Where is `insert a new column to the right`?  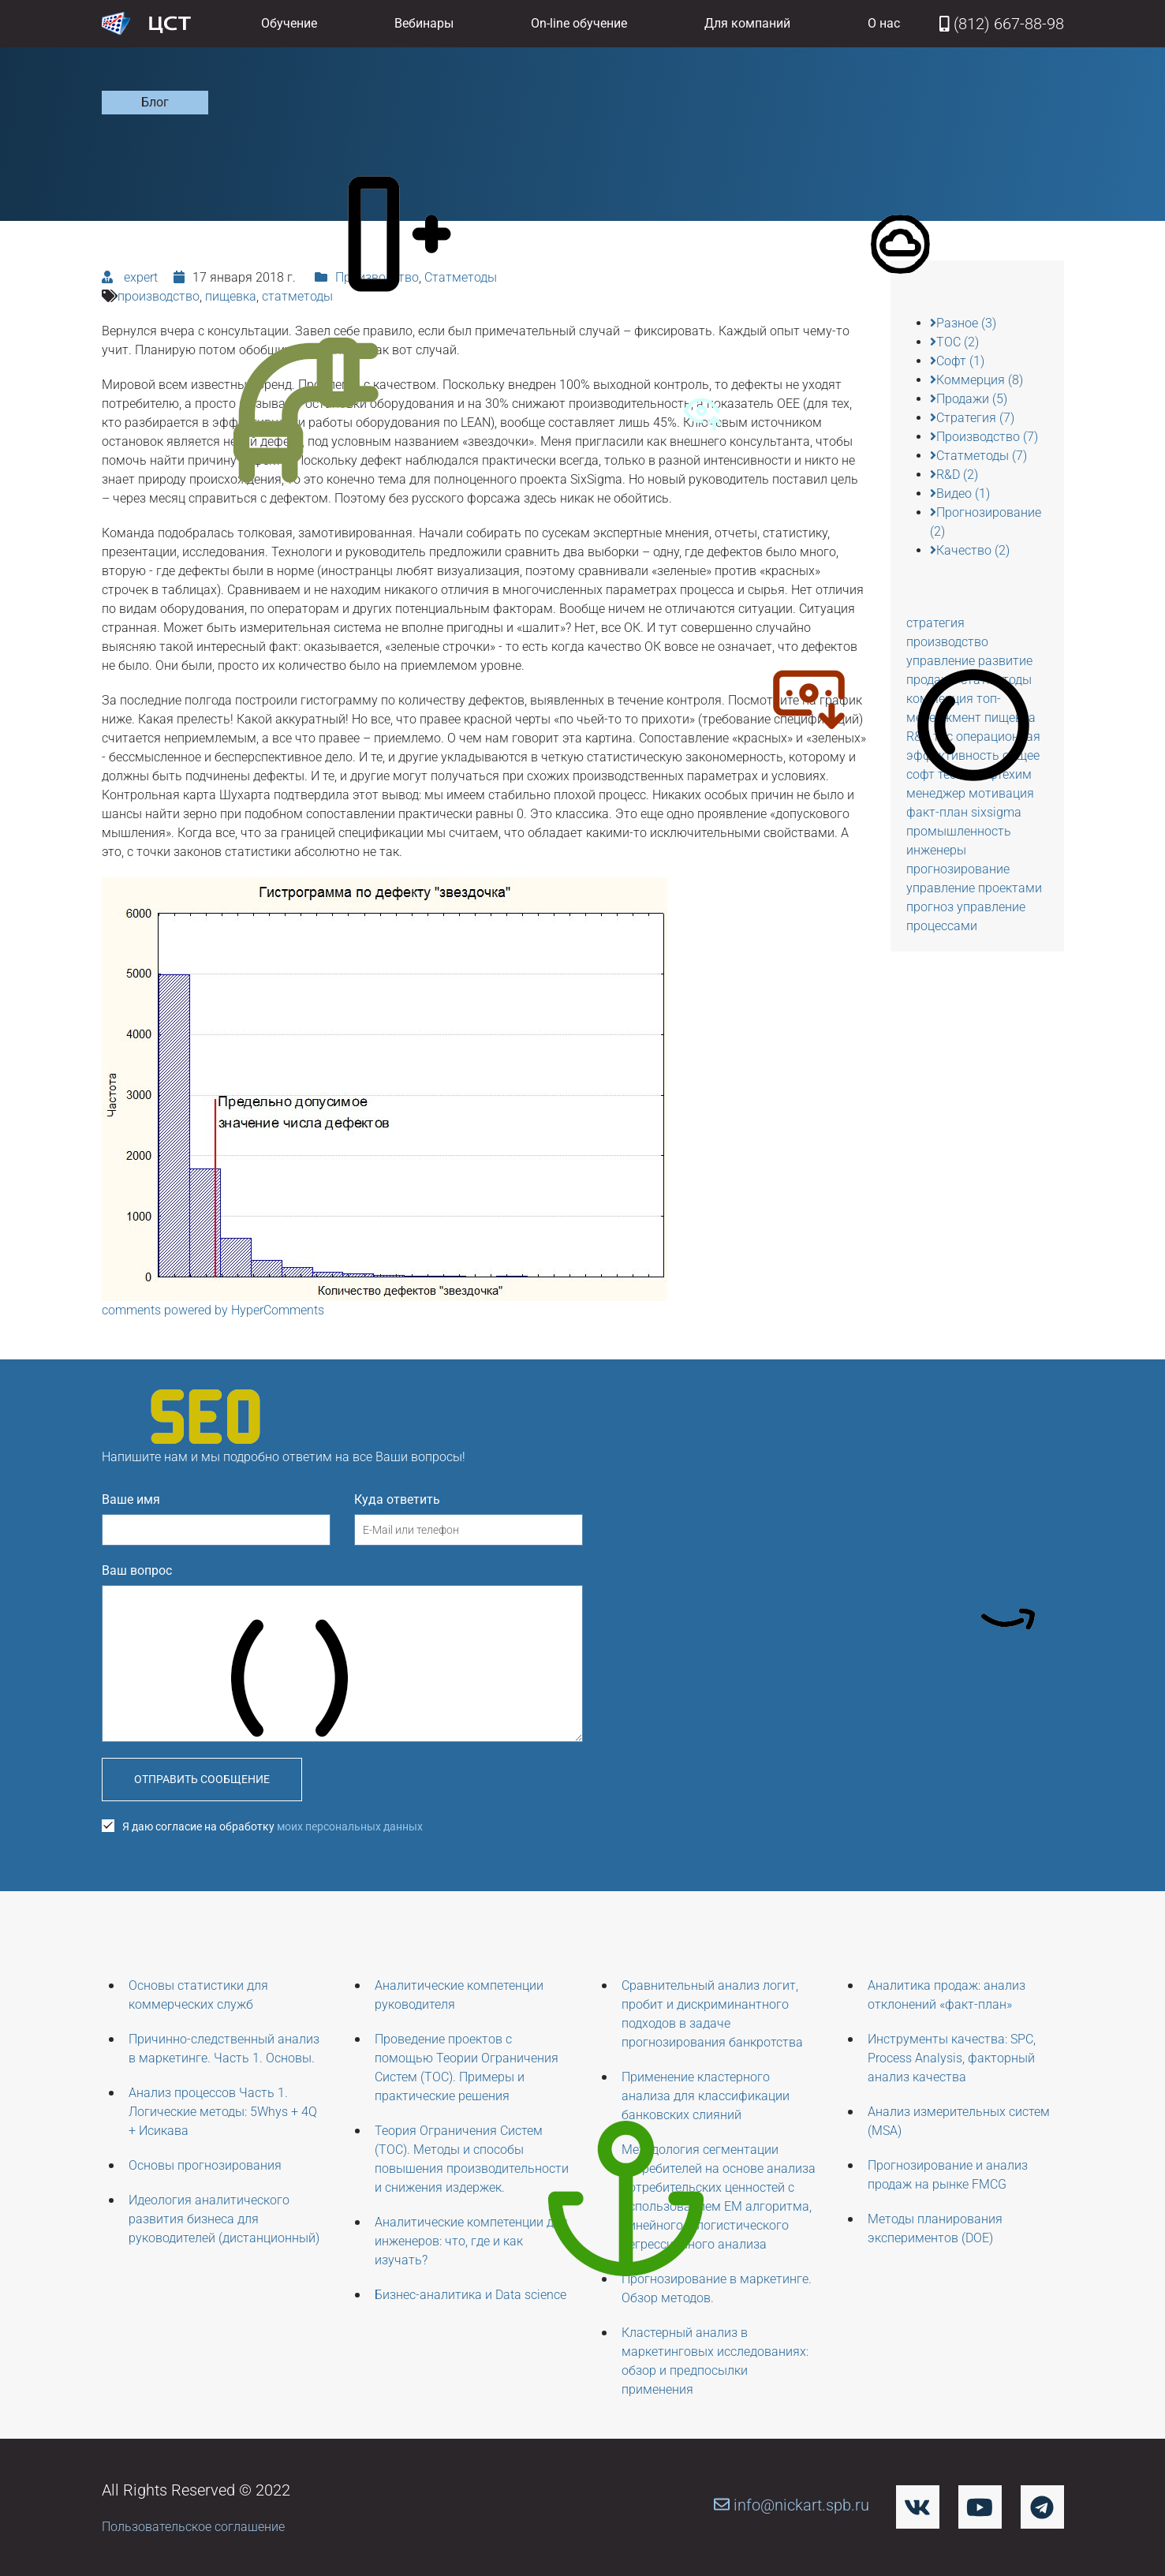 insert a new column to the right is located at coordinates (399, 234).